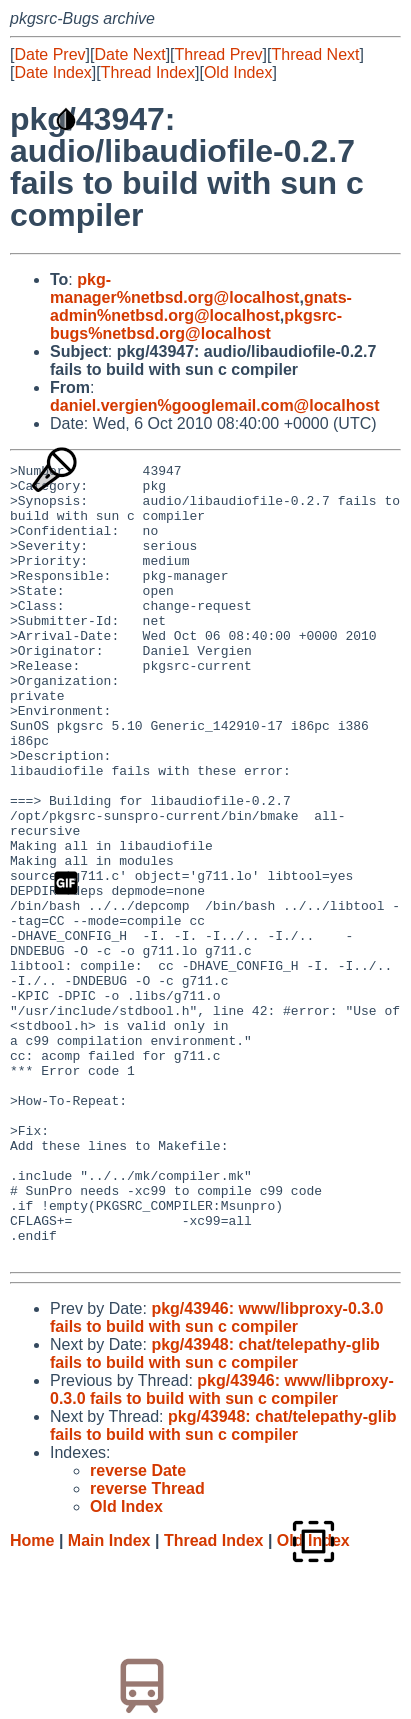 Image resolution: width=411 pixels, height=1719 pixels. Describe the element at coordinates (142, 1684) in the screenshot. I see `view train schedules or rail services` at that location.